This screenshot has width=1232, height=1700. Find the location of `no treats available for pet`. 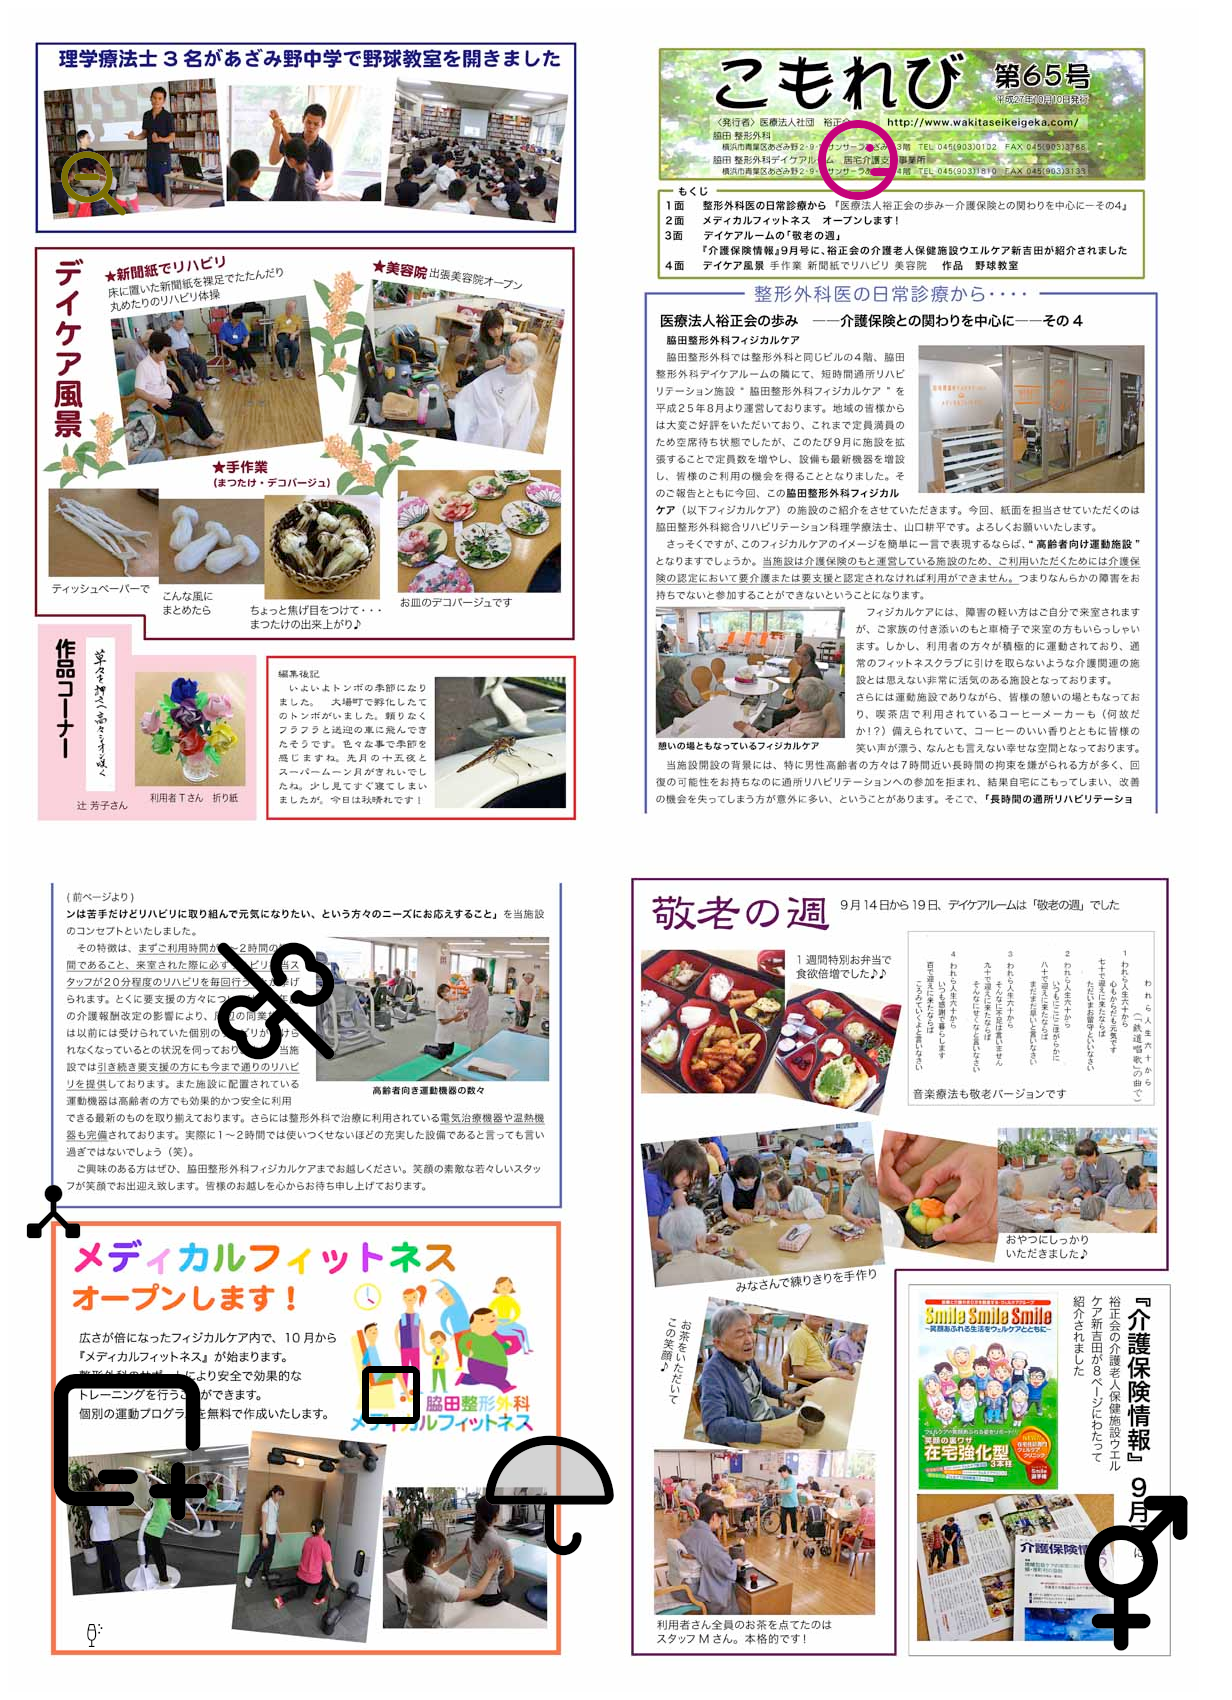

no treats available for pet is located at coordinates (276, 1001).